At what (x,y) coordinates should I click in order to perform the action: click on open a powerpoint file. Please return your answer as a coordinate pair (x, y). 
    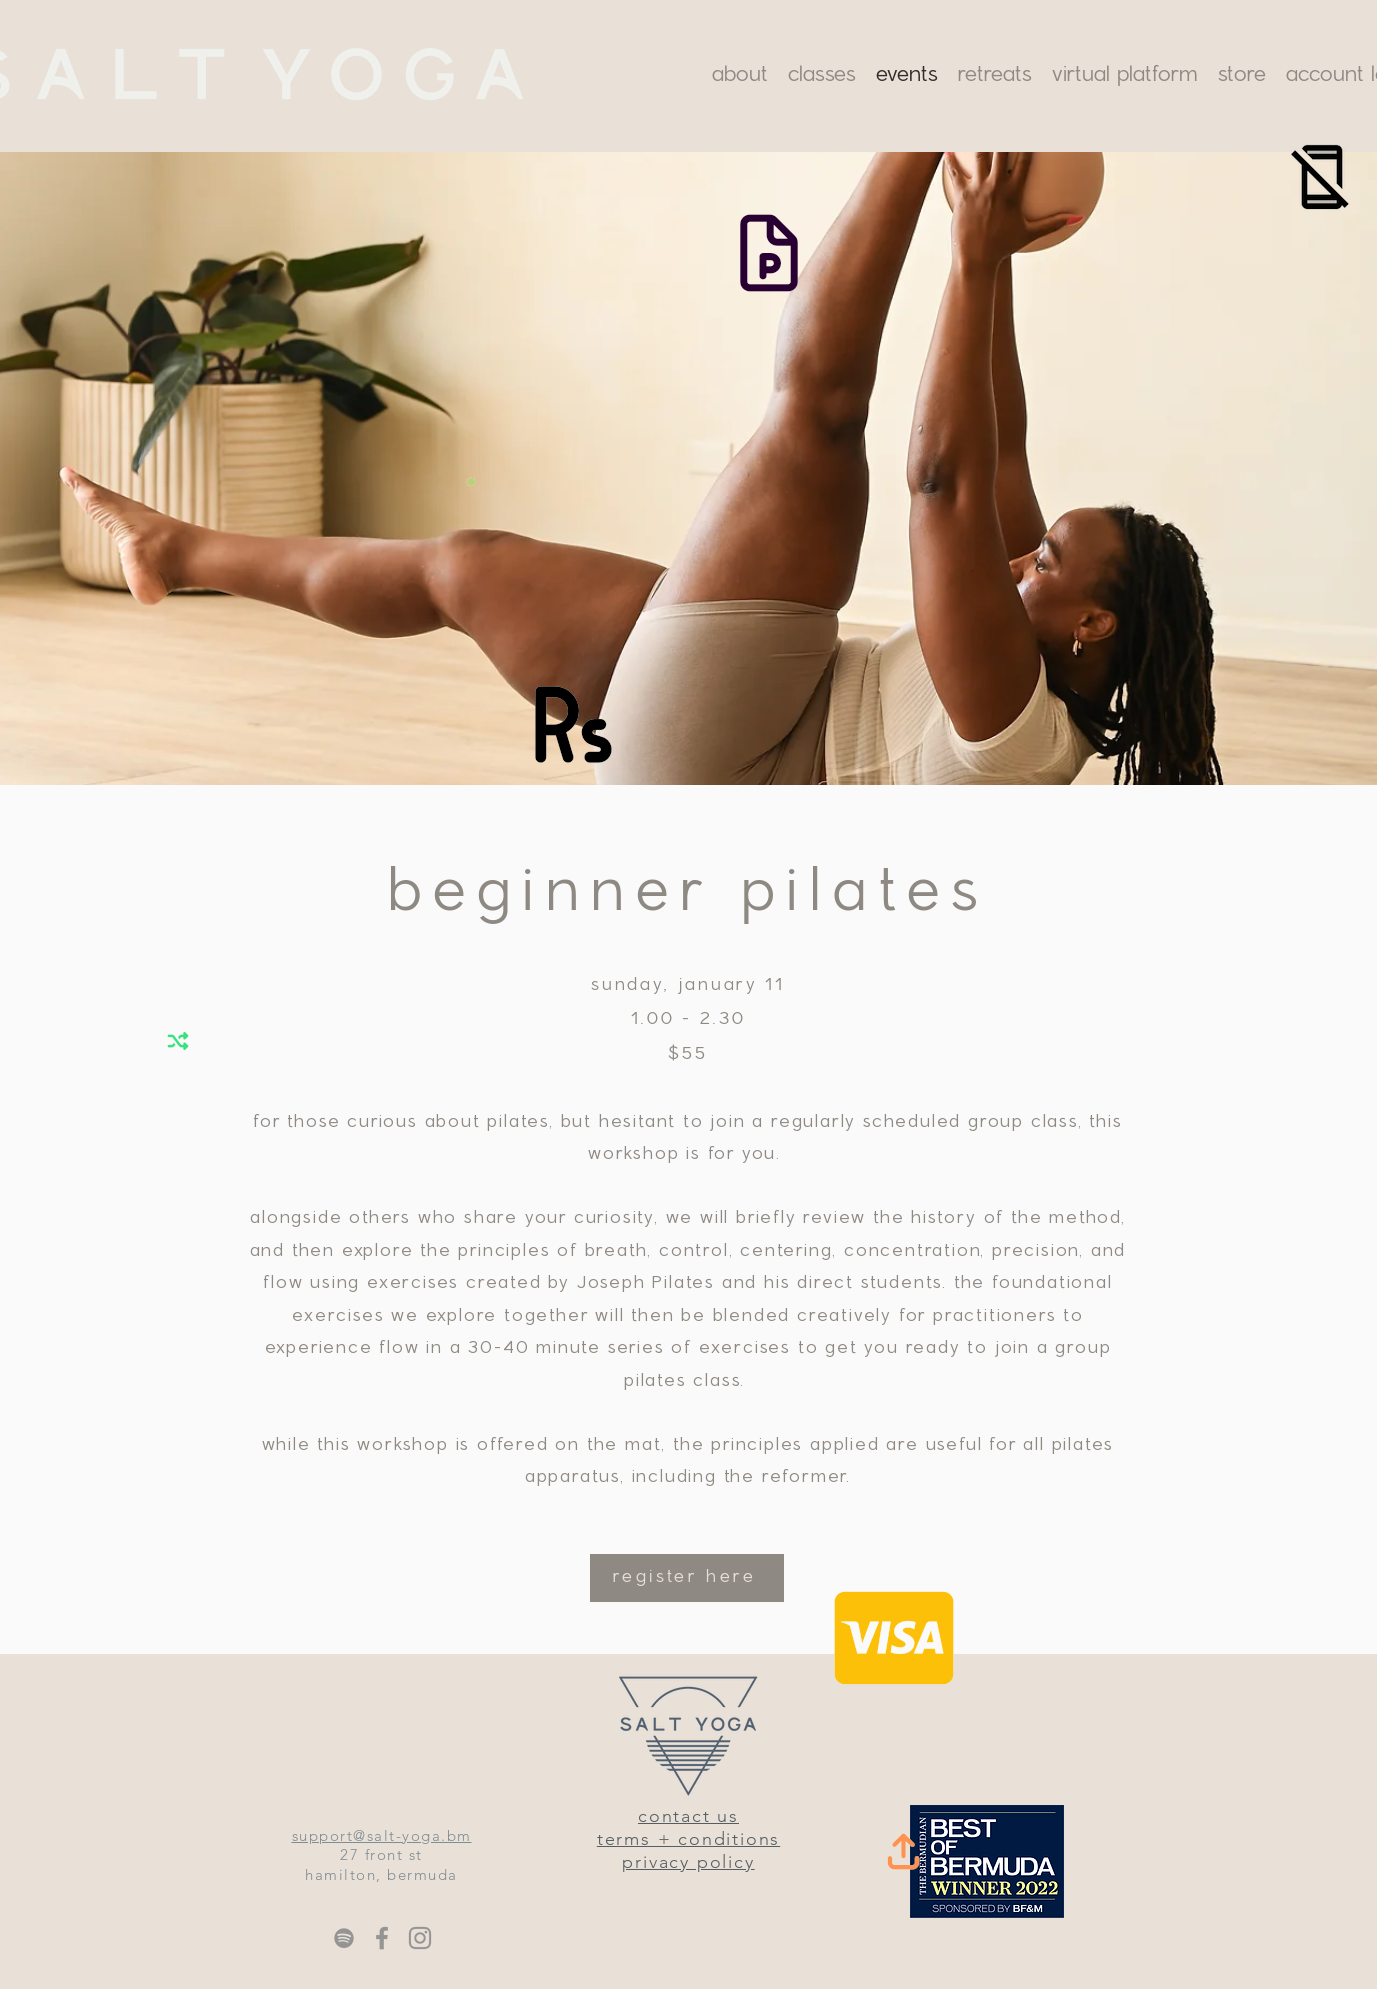
    Looking at the image, I should click on (769, 253).